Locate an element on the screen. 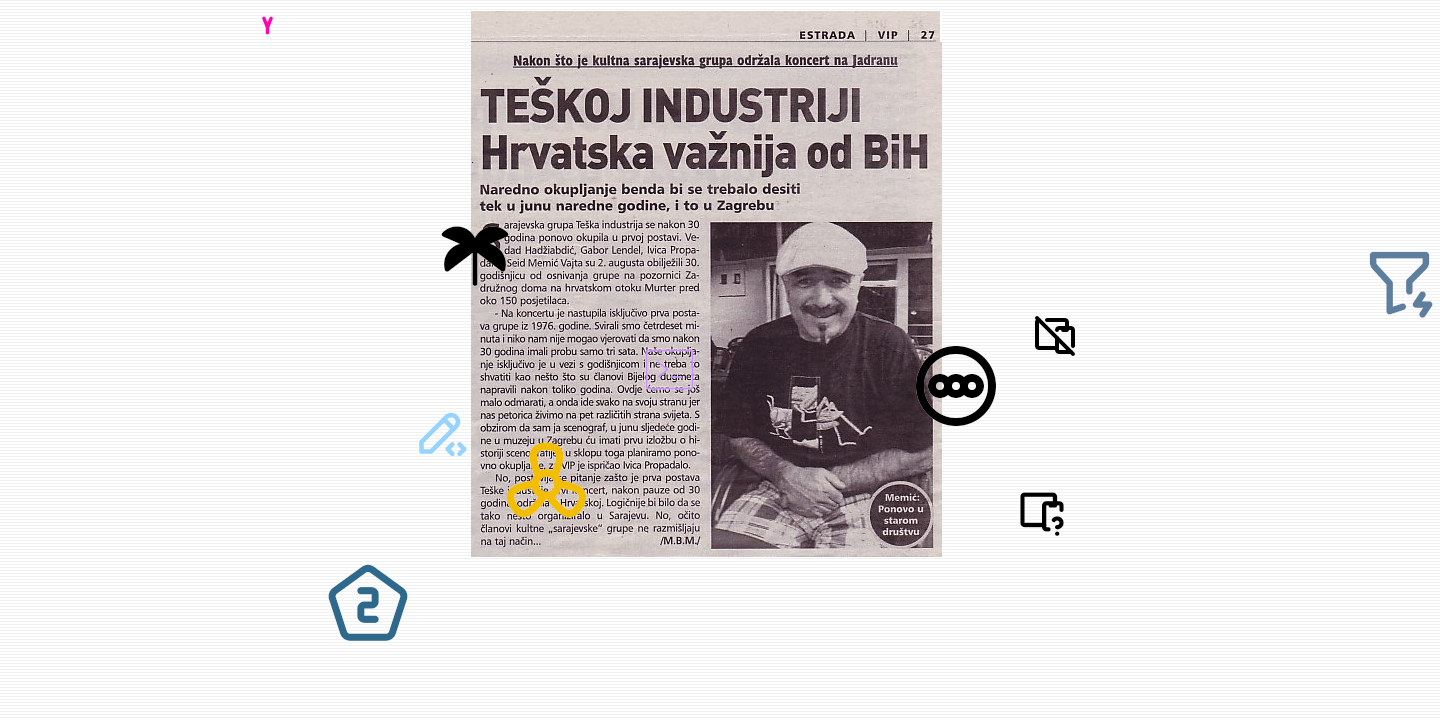 This screenshot has width=1440, height=720. open Letterboxd app is located at coordinates (956, 386).